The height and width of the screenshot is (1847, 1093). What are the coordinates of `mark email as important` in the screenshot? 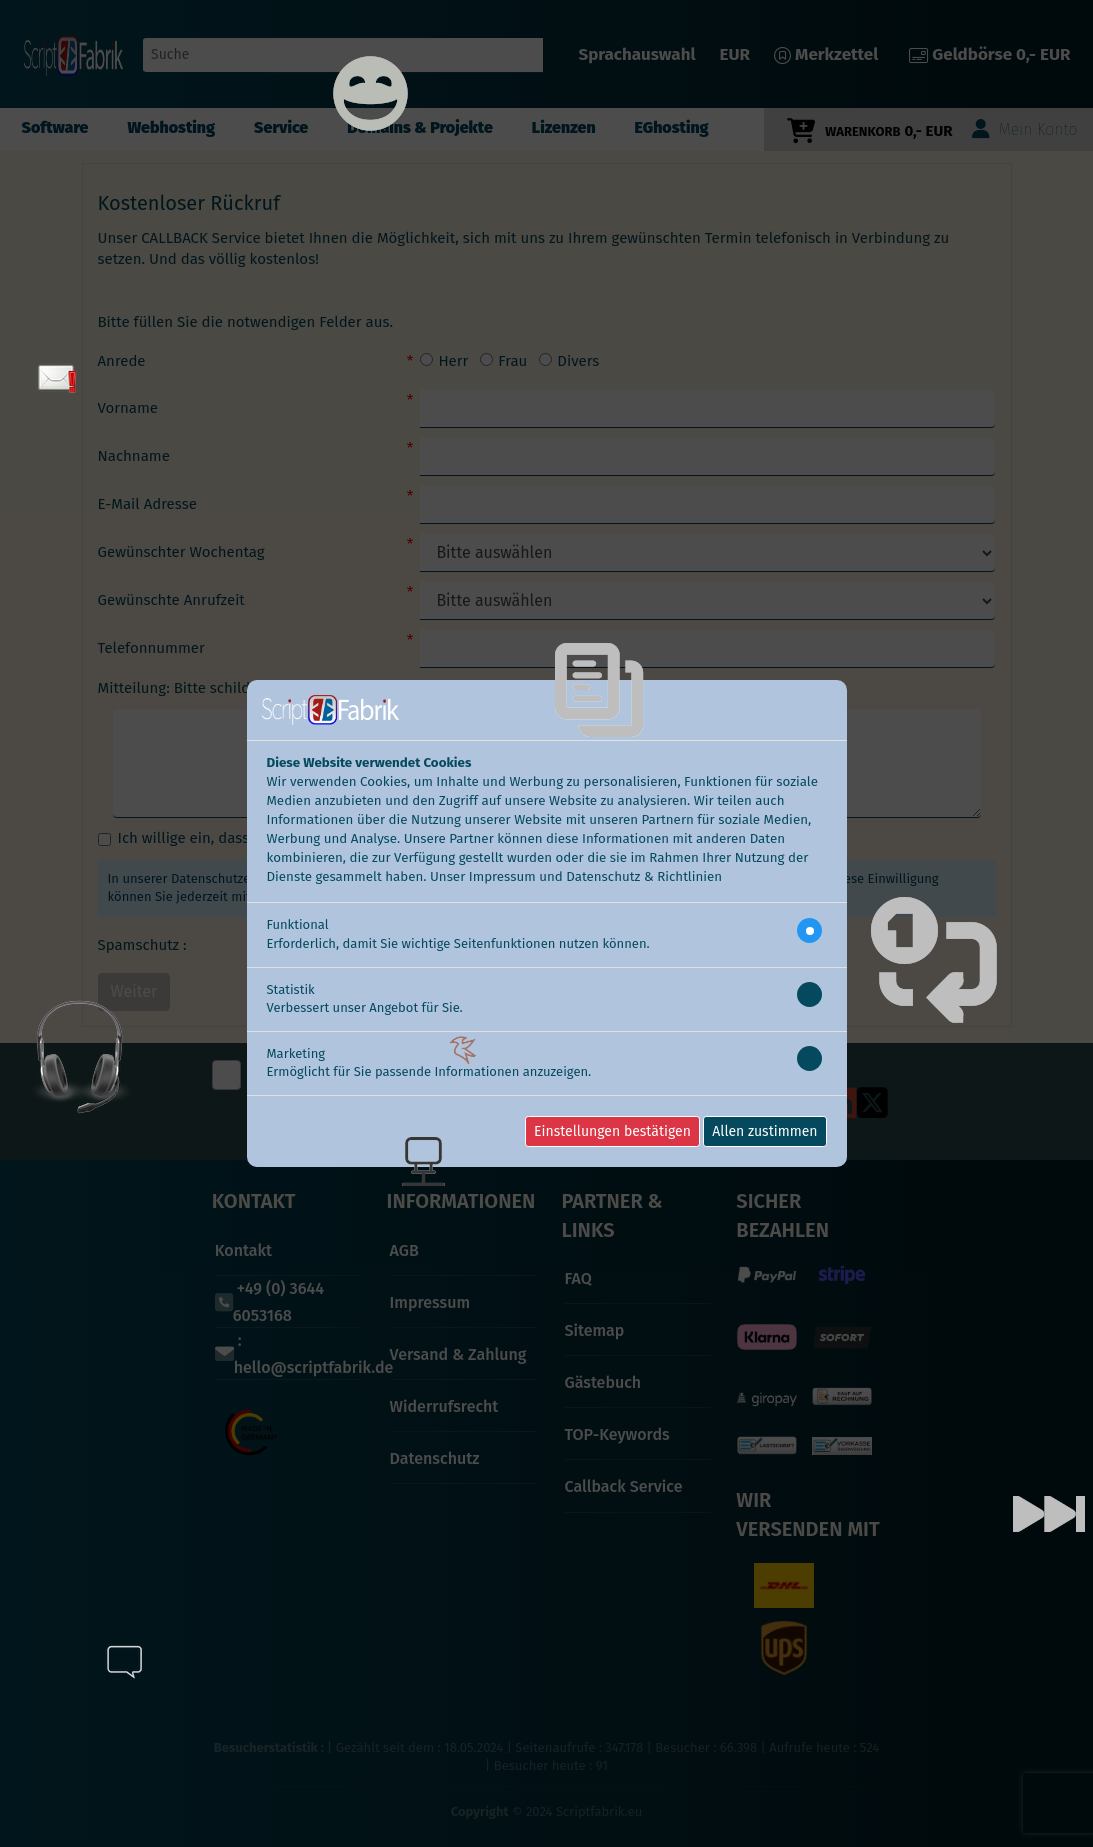 It's located at (55, 377).